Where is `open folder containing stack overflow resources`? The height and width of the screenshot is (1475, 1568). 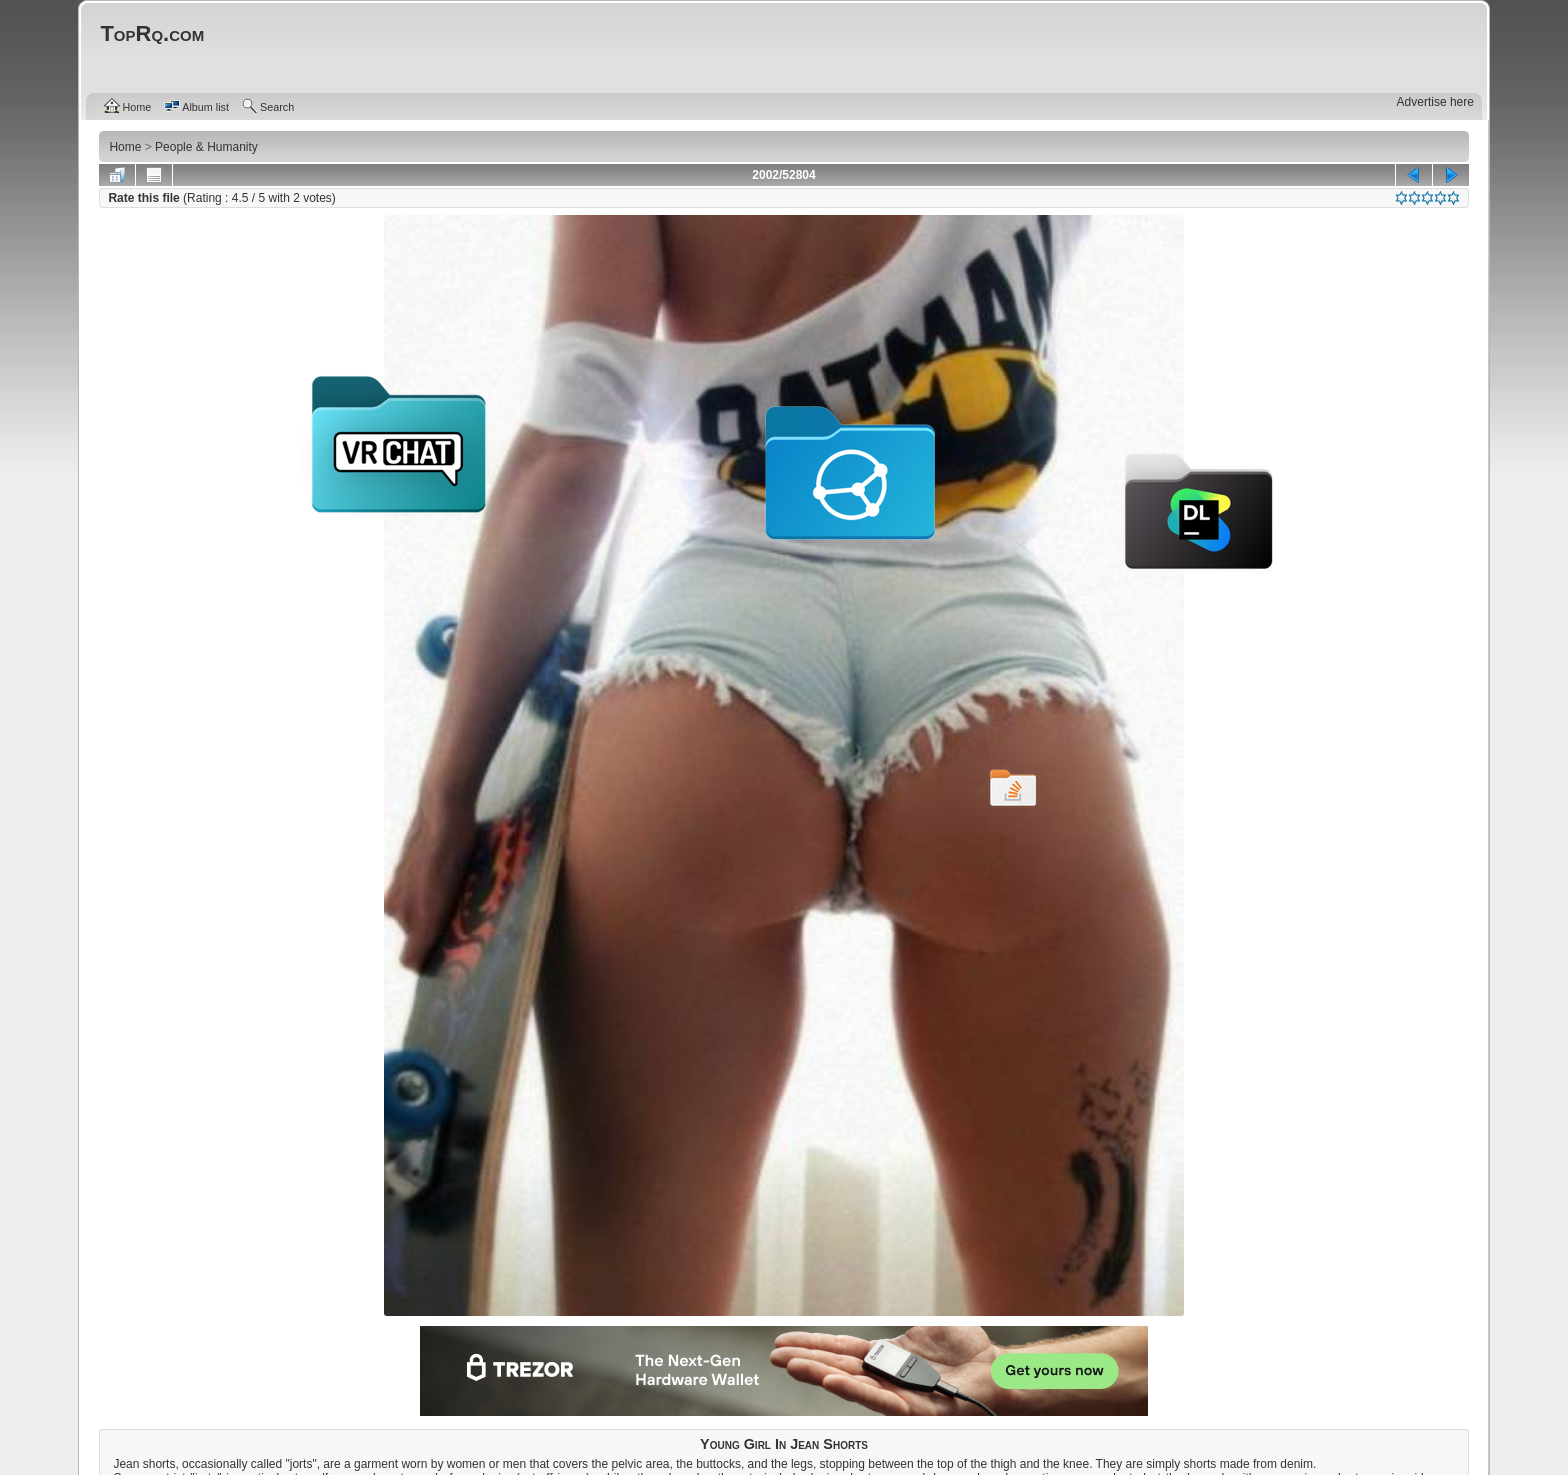
open folder containing stack overflow resources is located at coordinates (1013, 789).